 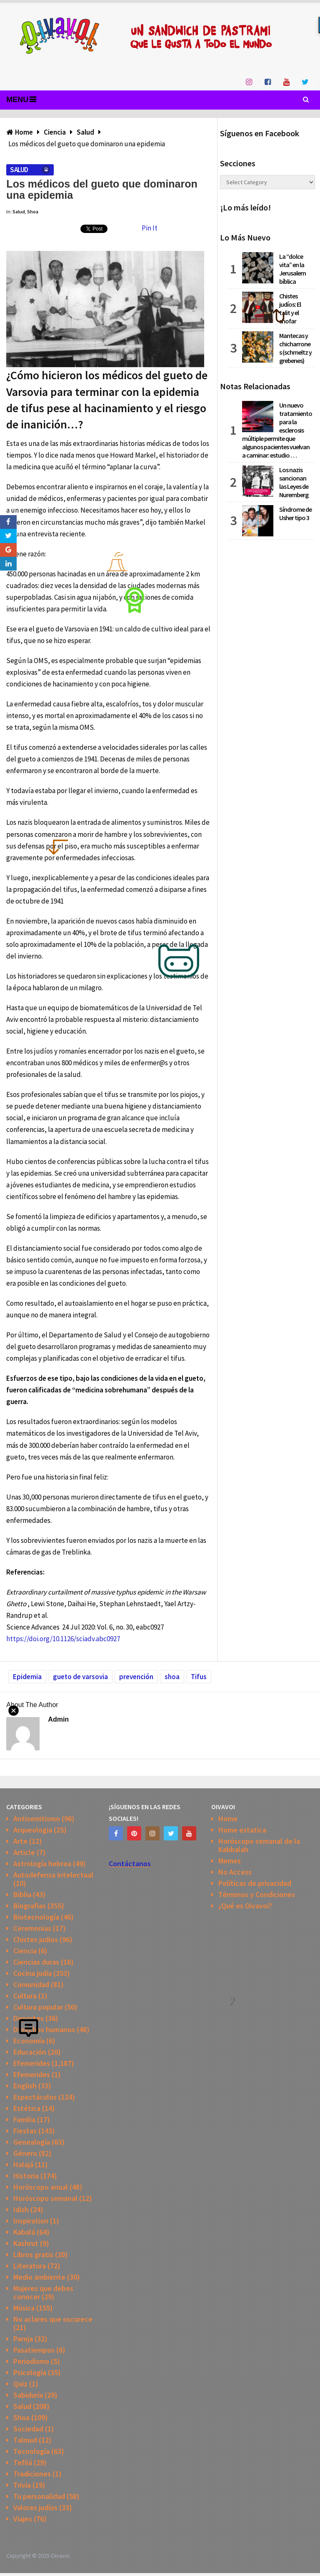 What do you see at coordinates (58, 846) in the screenshot?
I see `navigate back and down in a menu hierarchy` at bounding box center [58, 846].